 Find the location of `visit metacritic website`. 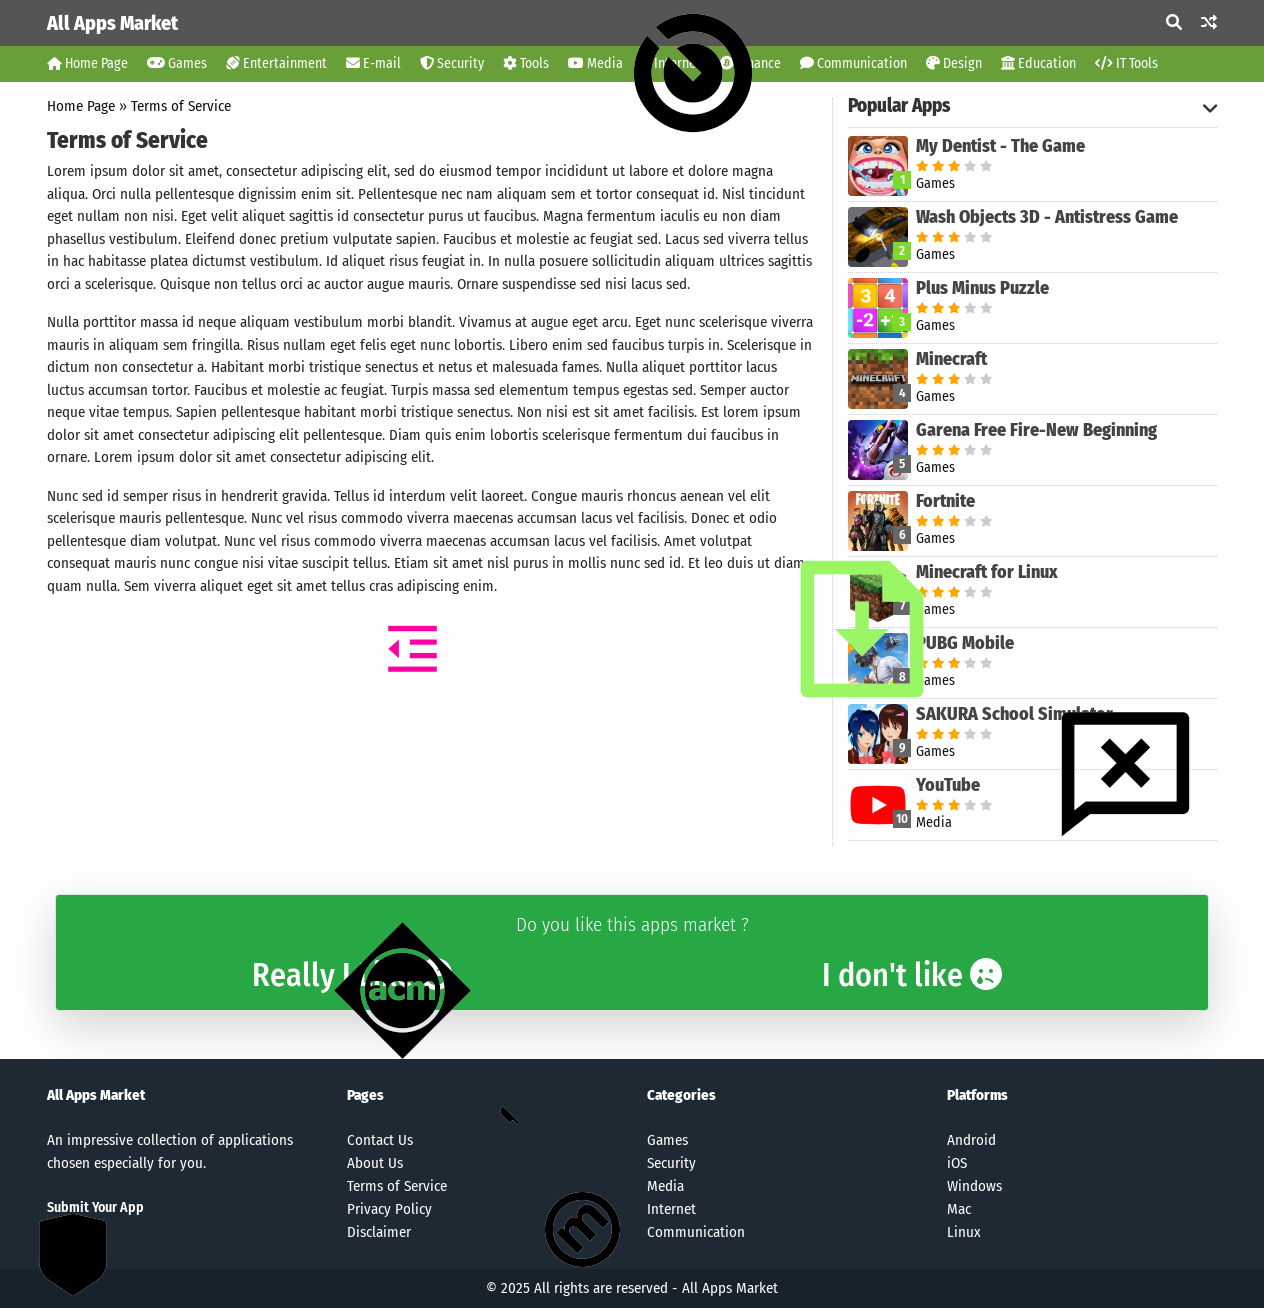

visit metacritic website is located at coordinates (582, 1229).